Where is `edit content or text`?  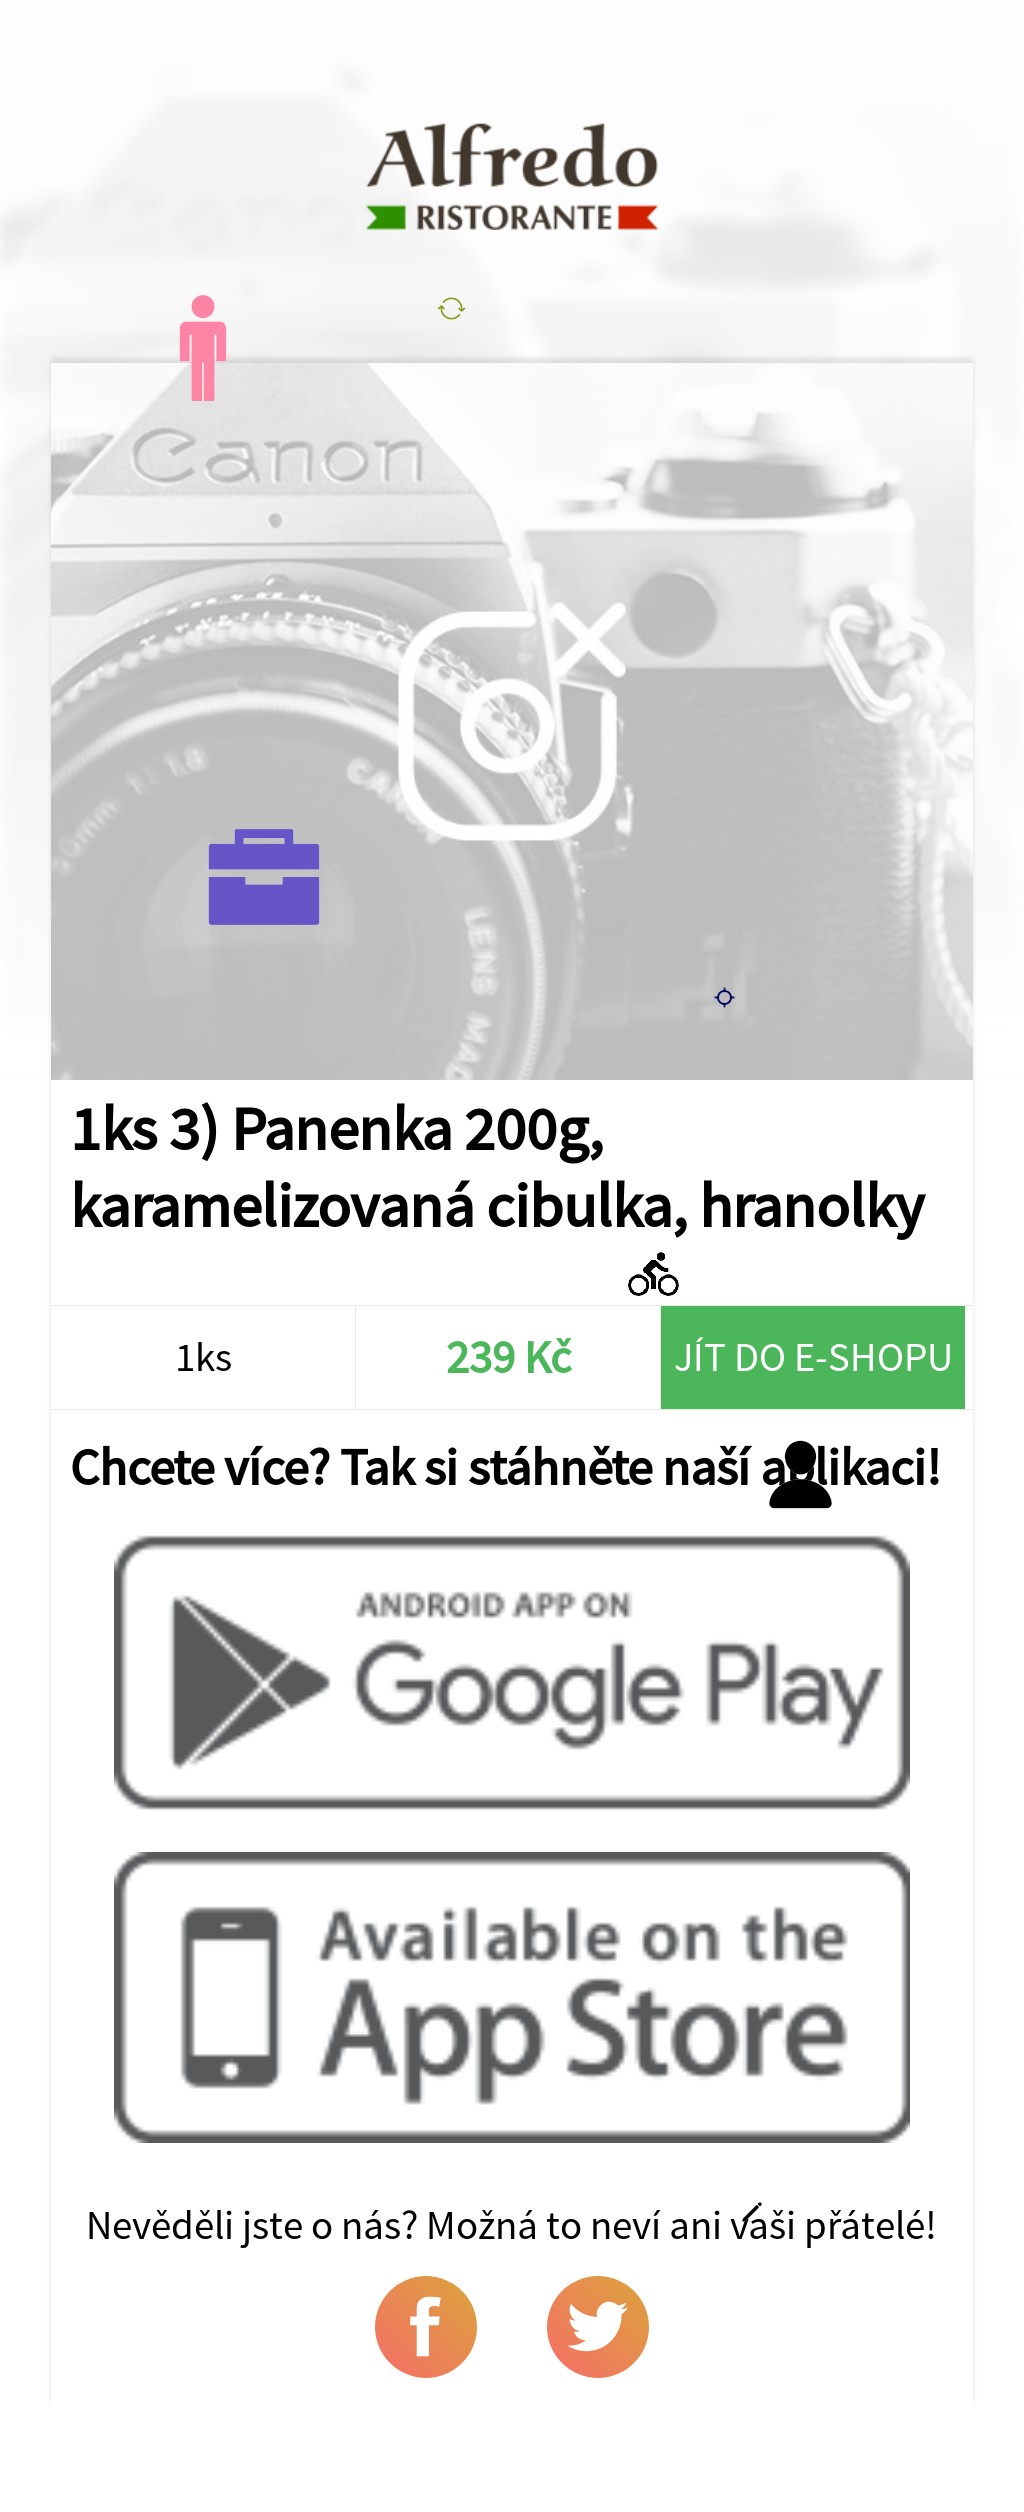
edit content or text is located at coordinates (752, 2212).